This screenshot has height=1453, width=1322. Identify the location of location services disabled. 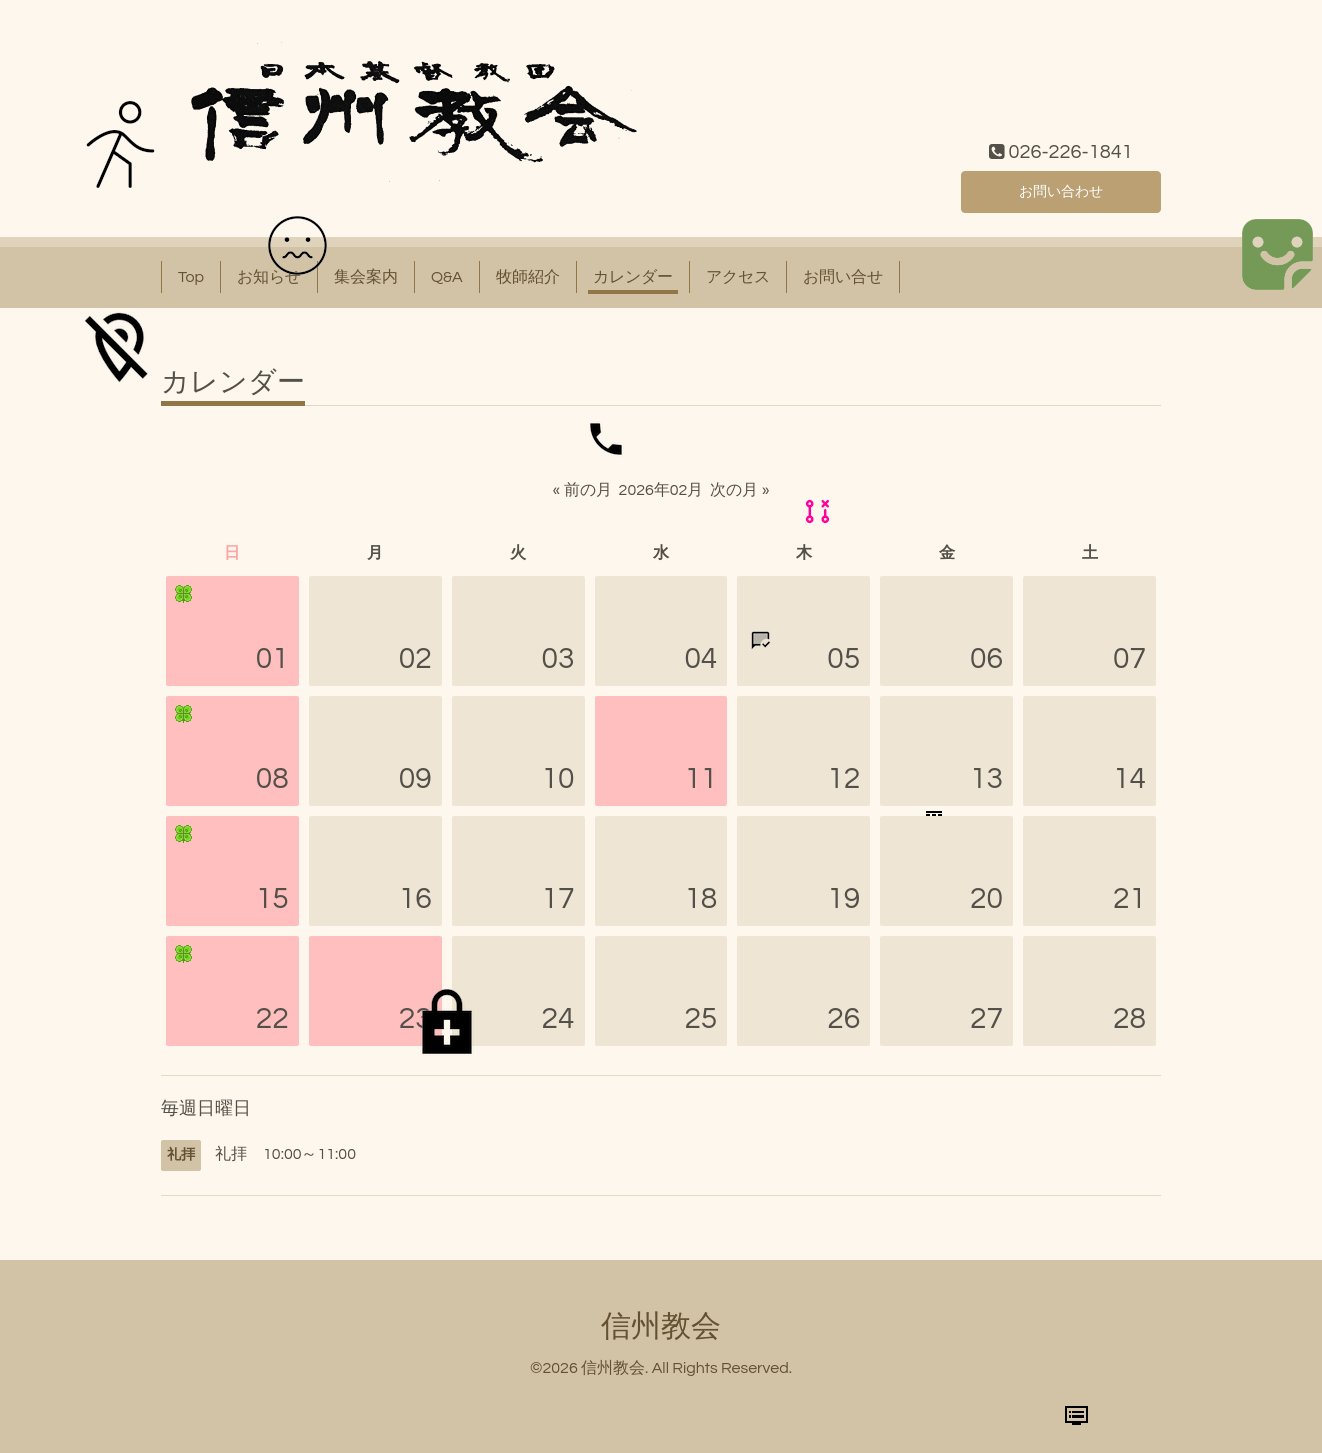
(119, 347).